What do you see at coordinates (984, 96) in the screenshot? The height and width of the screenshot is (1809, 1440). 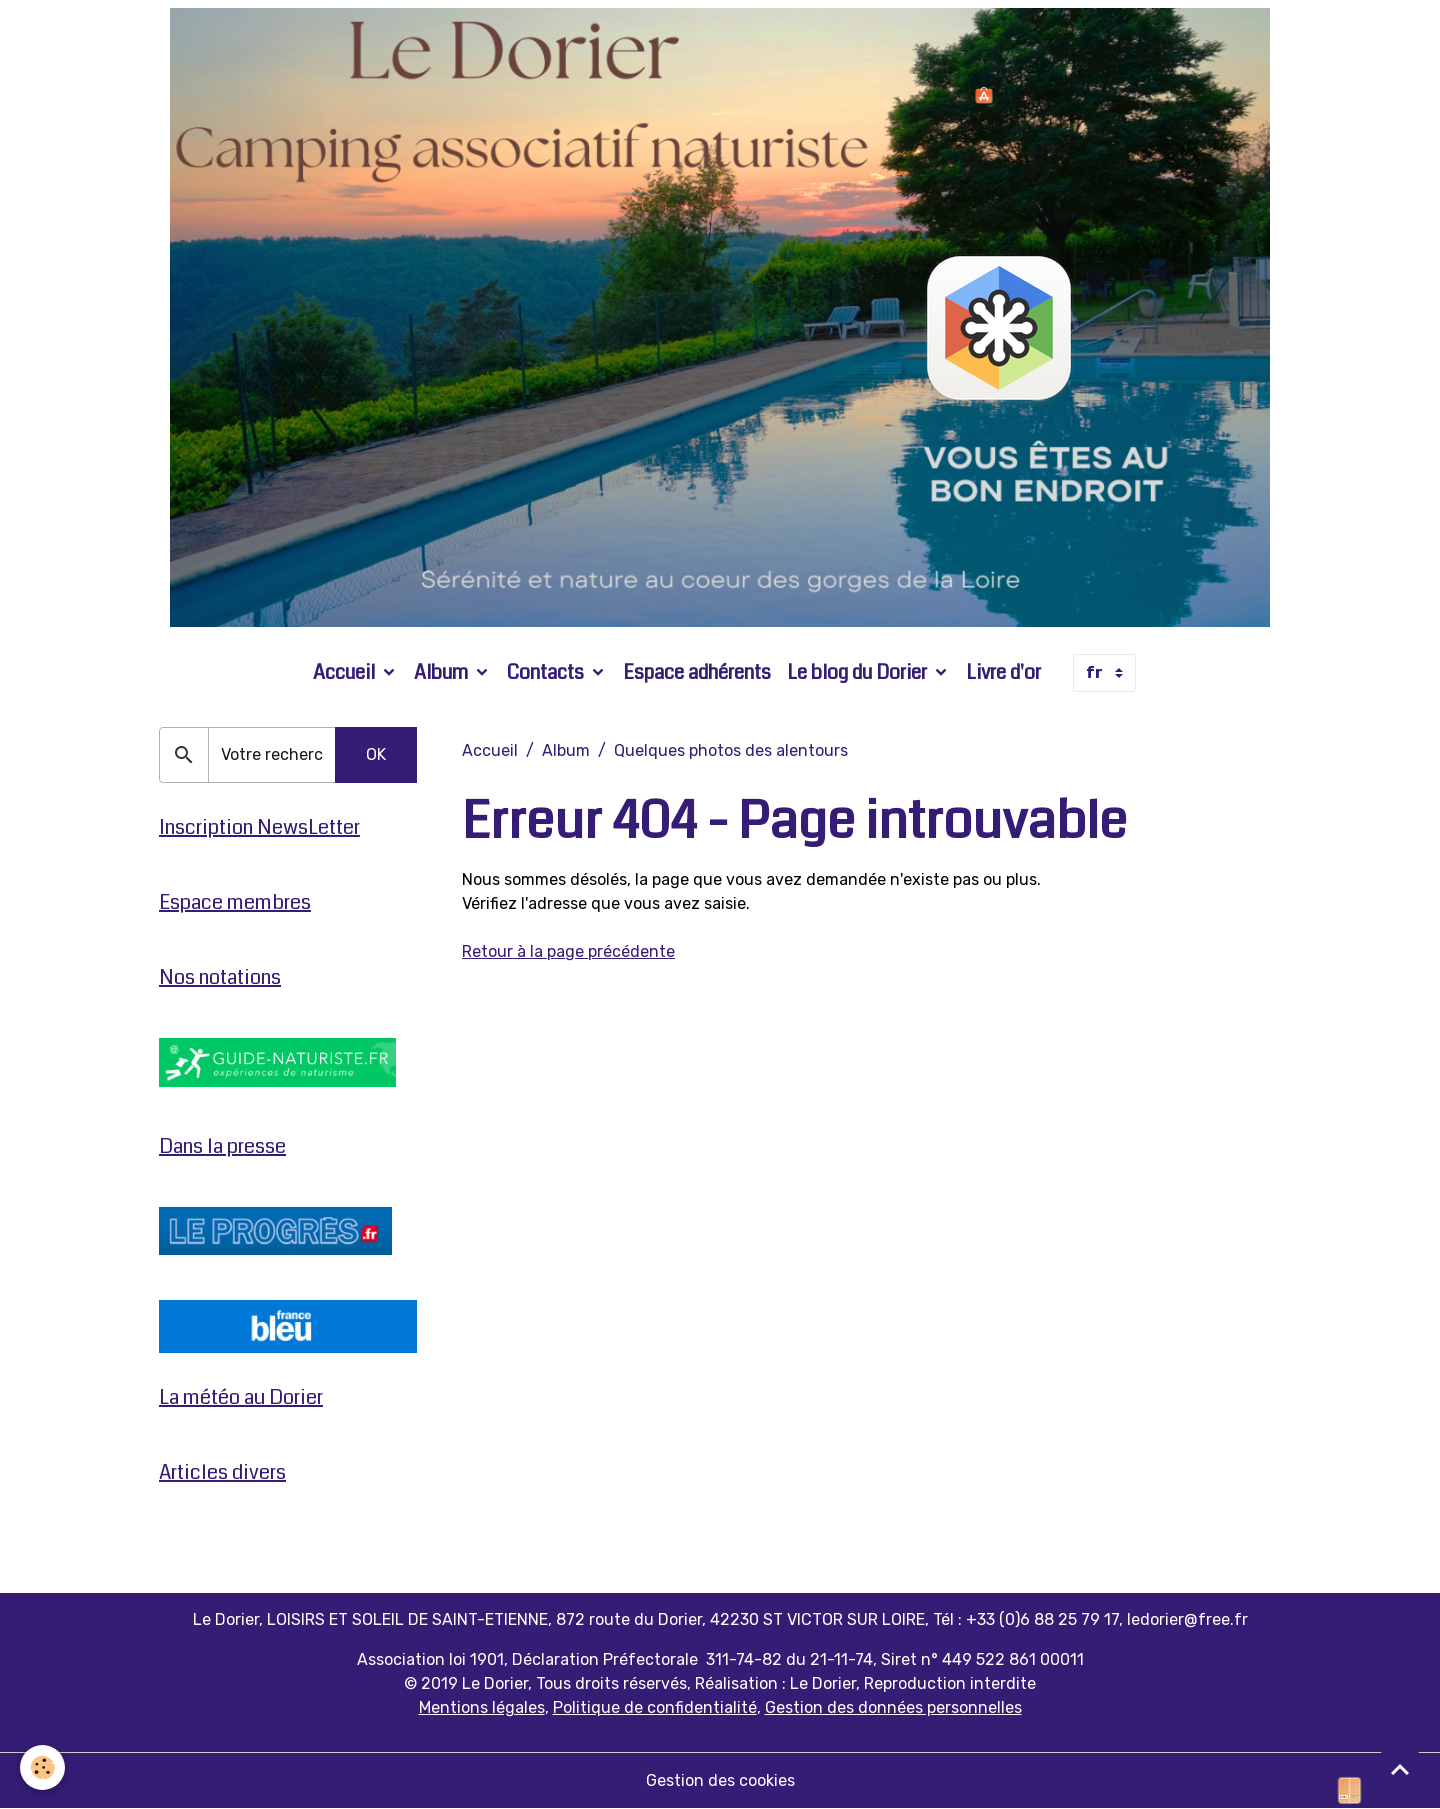 I see `open ubuntu software center` at bounding box center [984, 96].